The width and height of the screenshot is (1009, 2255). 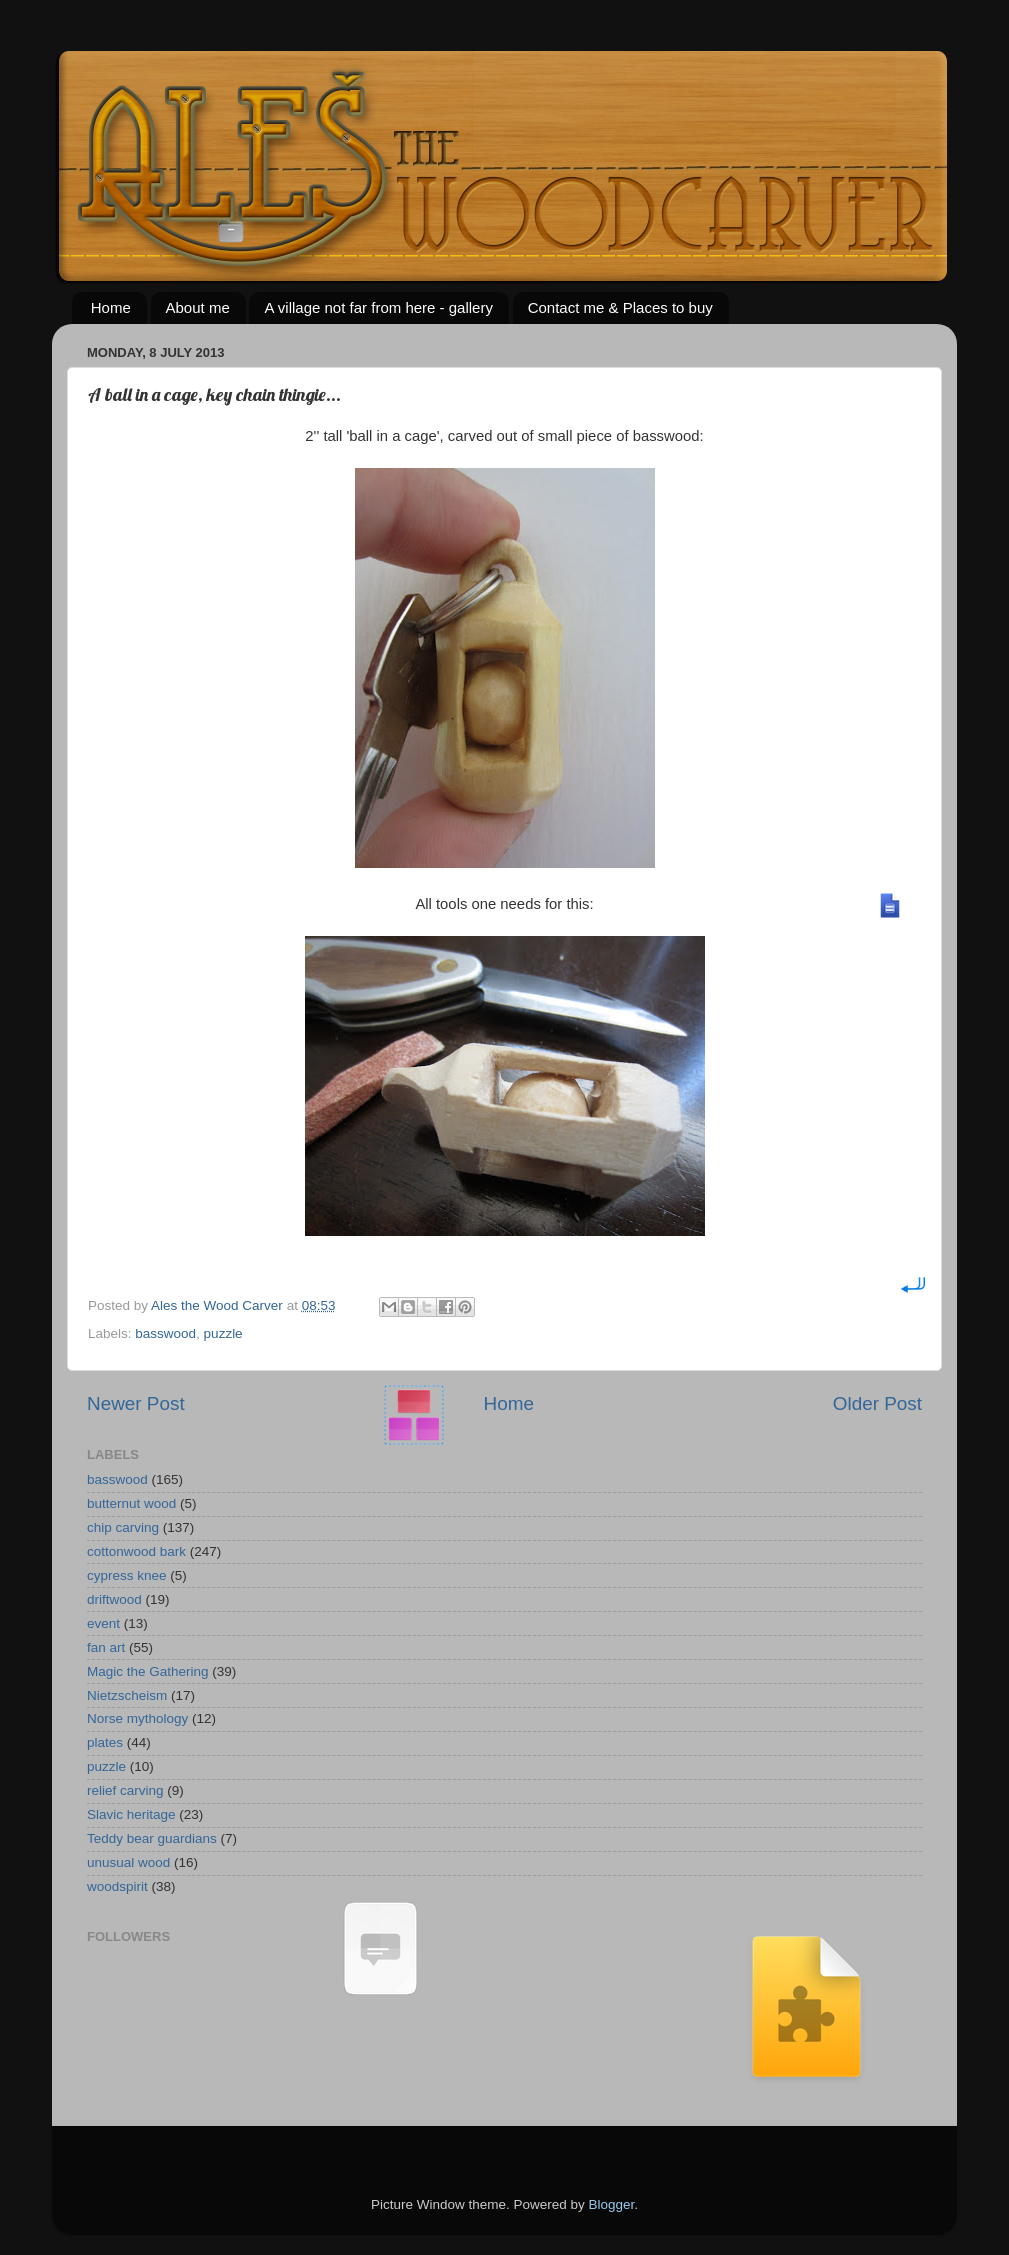 What do you see at coordinates (912, 1283) in the screenshot?
I see `reply to all recipients of an email` at bounding box center [912, 1283].